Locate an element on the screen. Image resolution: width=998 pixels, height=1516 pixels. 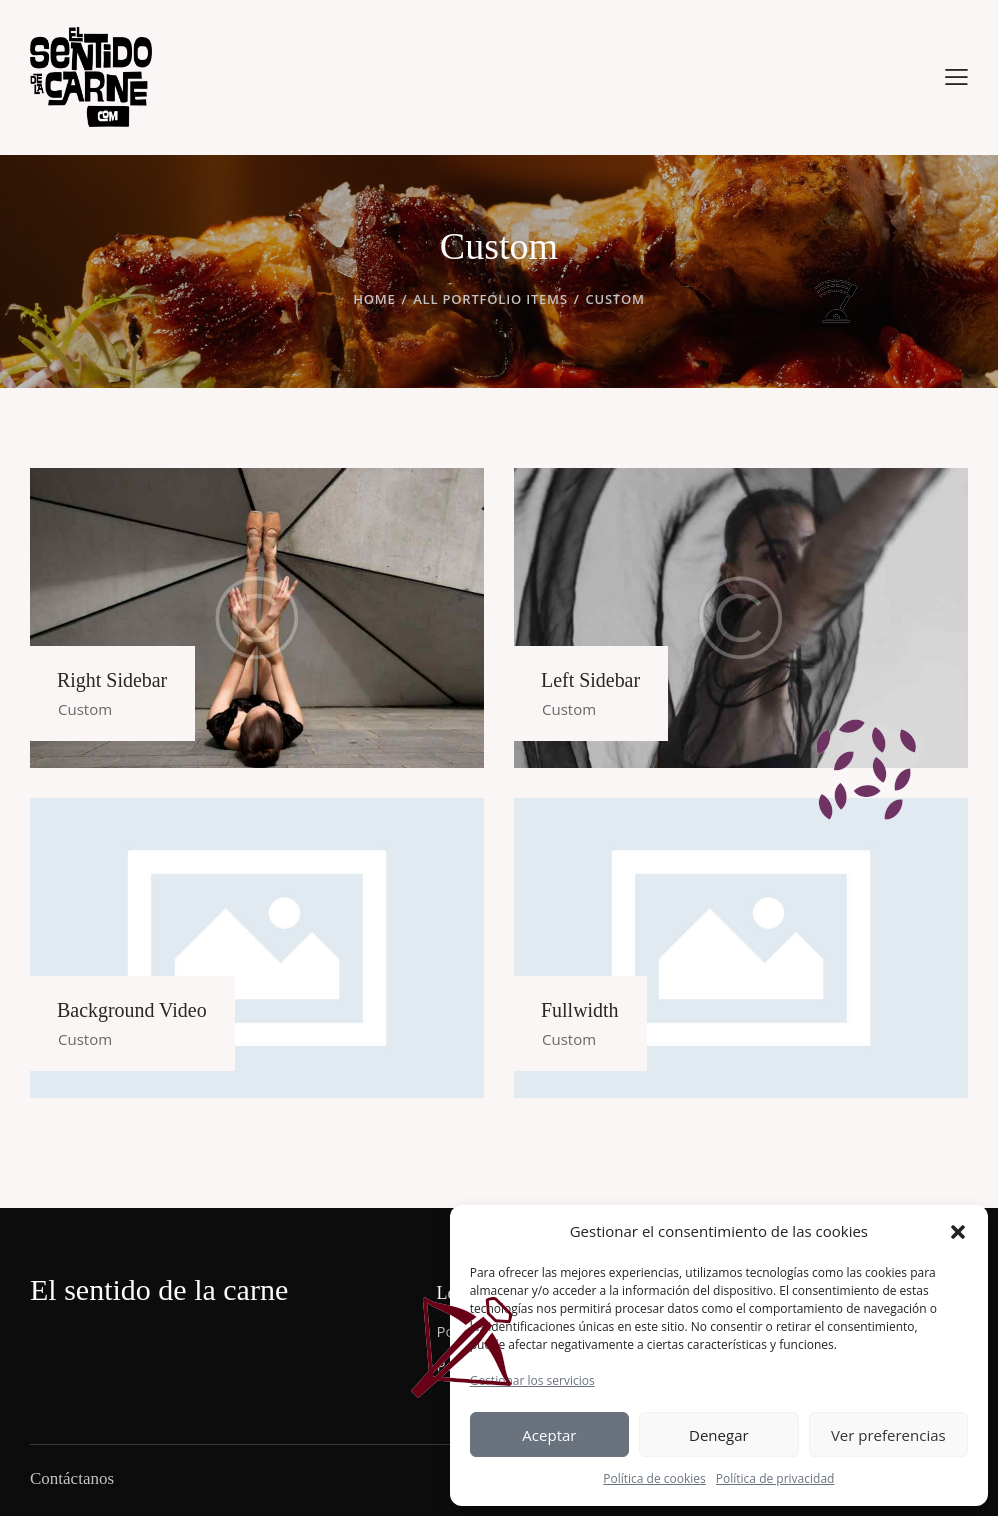
toggle a game setting or control is located at coordinates (836, 300).